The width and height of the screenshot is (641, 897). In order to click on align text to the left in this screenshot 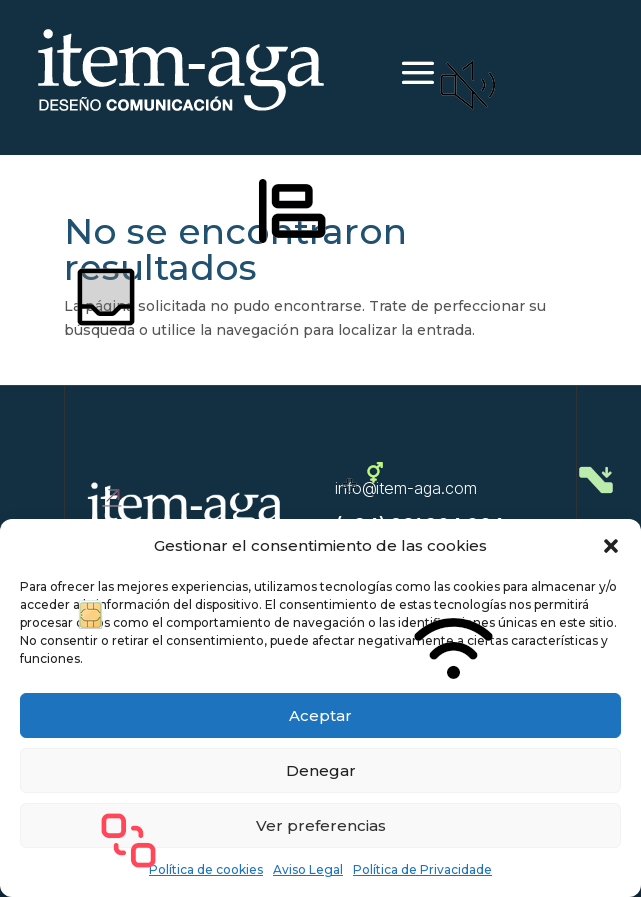, I will do `click(291, 211)`.